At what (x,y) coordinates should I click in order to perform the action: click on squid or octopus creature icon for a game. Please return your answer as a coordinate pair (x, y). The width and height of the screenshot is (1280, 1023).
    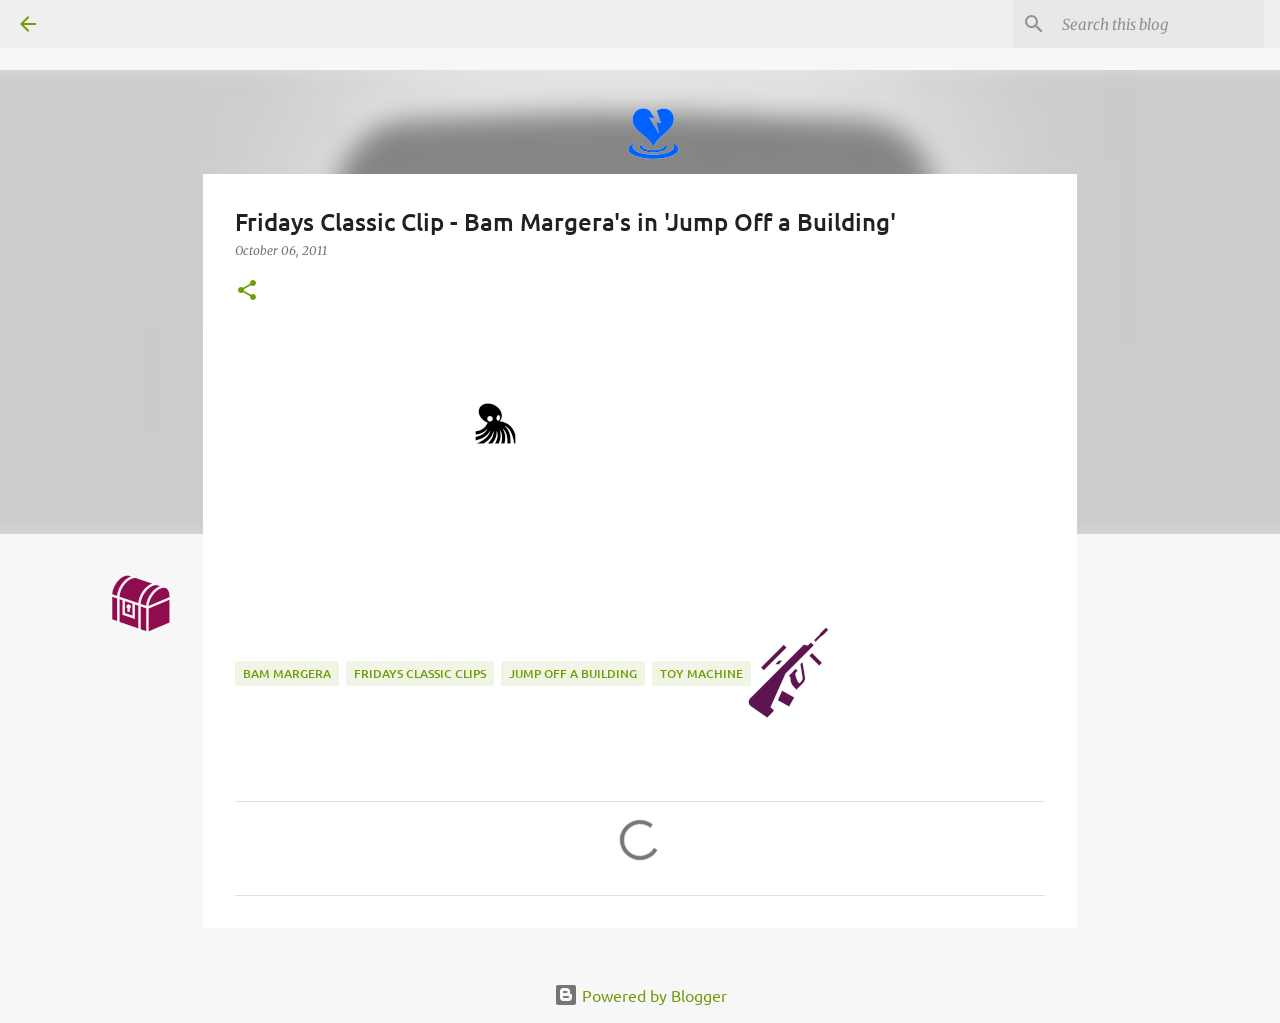
    Looking at the image, I should click on (495, 423).